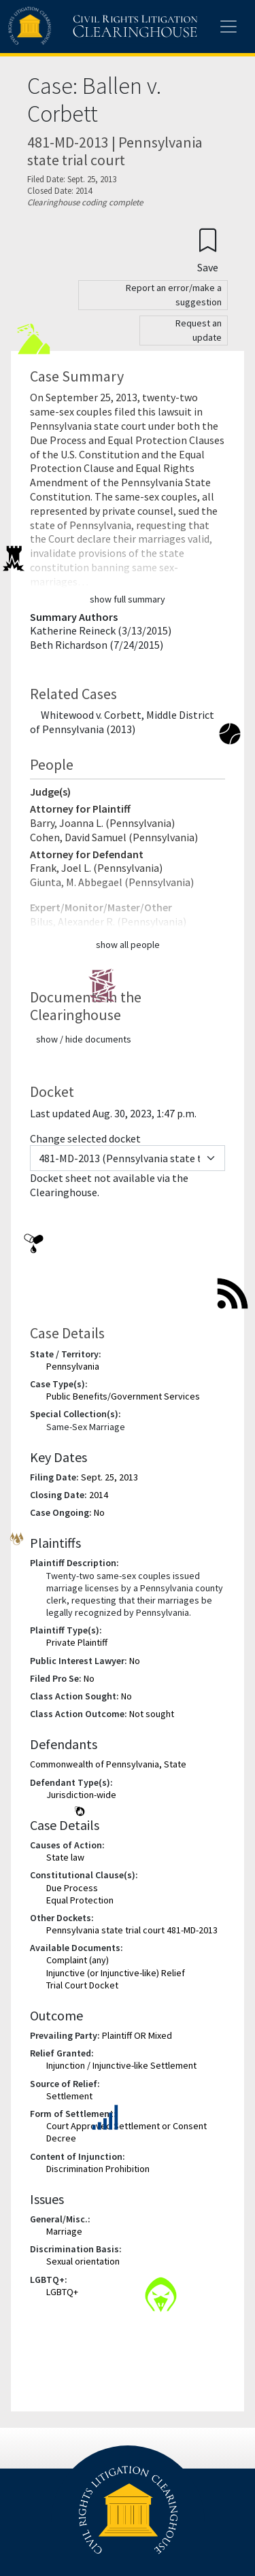 This screenshot has height=2576, width=255. I want to click on access tennis or sports-related features, so click(230, 734).